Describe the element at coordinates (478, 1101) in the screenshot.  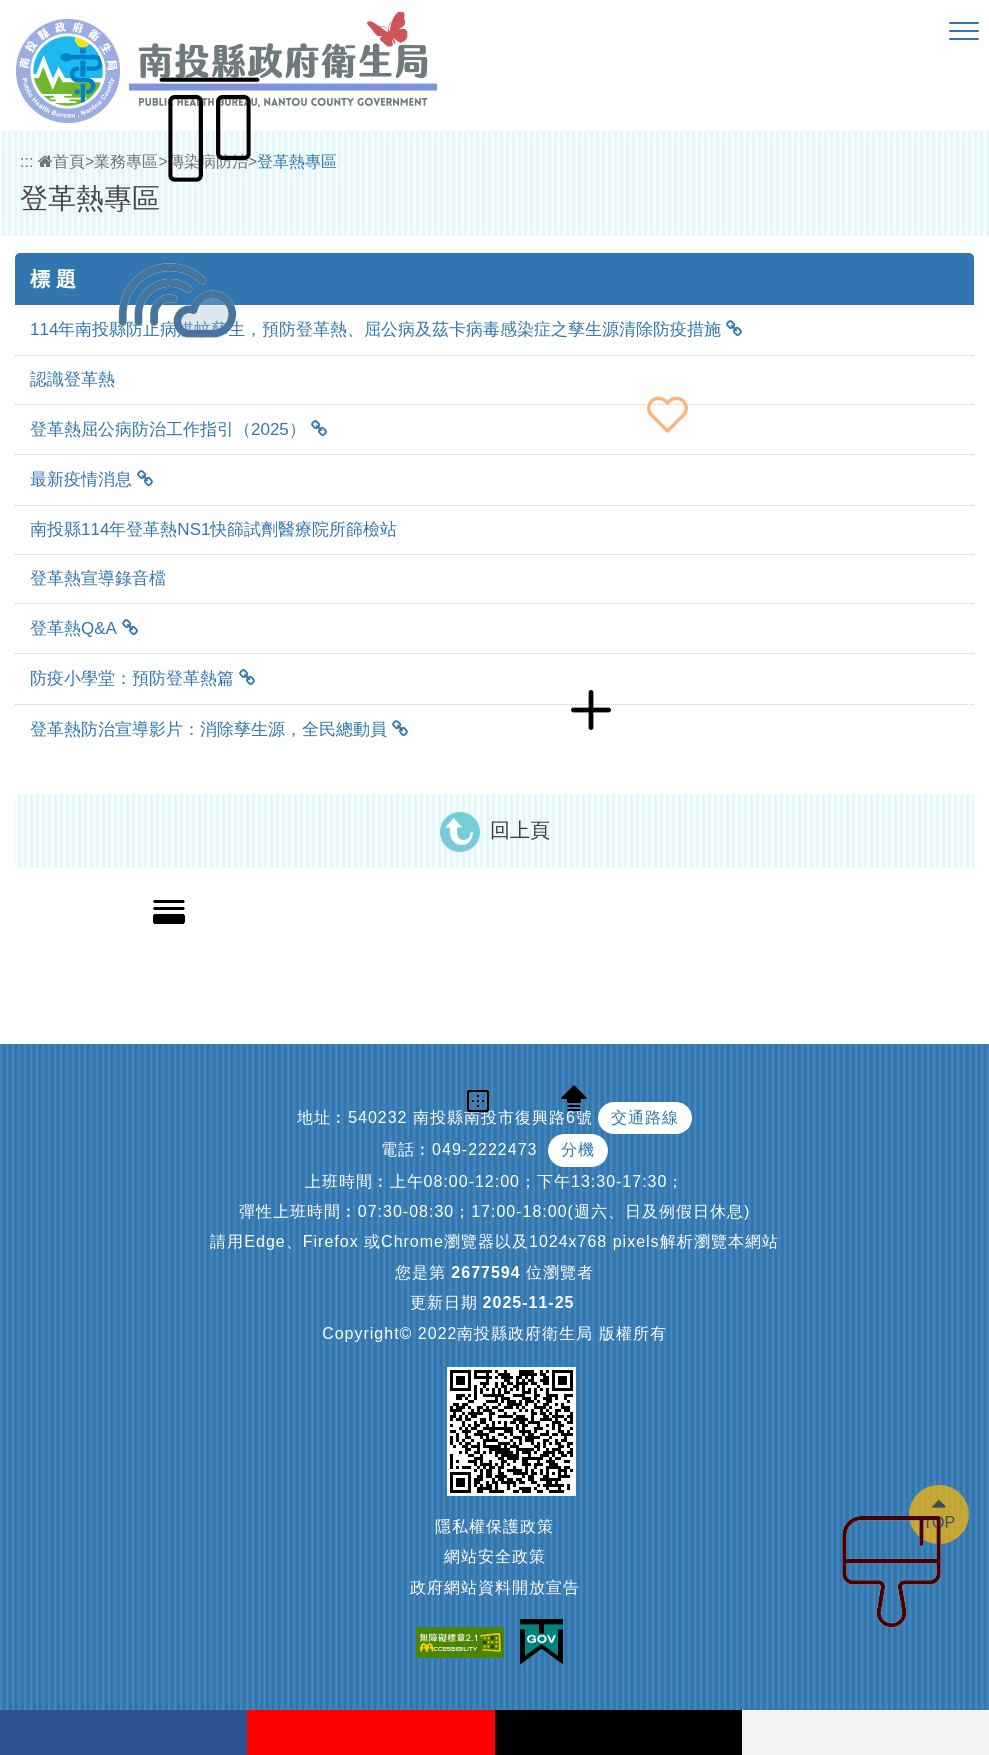
I see `apply outer border to selected cells` at that location.